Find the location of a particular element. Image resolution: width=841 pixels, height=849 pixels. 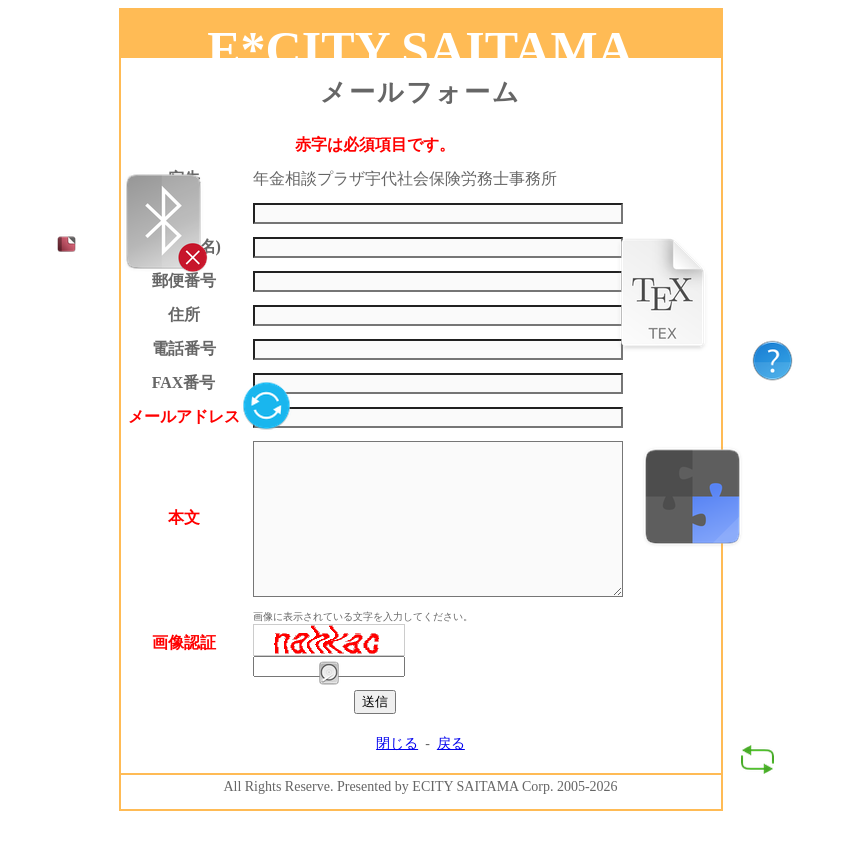

access help documentation or support is located at coordinates (772, 360).